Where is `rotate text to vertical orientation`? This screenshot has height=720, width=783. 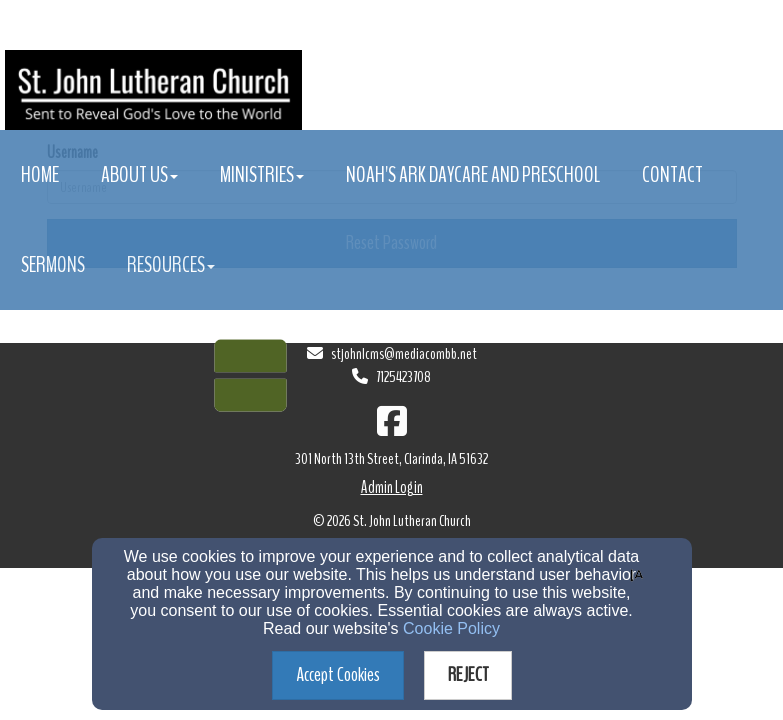 rotate text to vertical orientation is located at coordinates (636, 575).